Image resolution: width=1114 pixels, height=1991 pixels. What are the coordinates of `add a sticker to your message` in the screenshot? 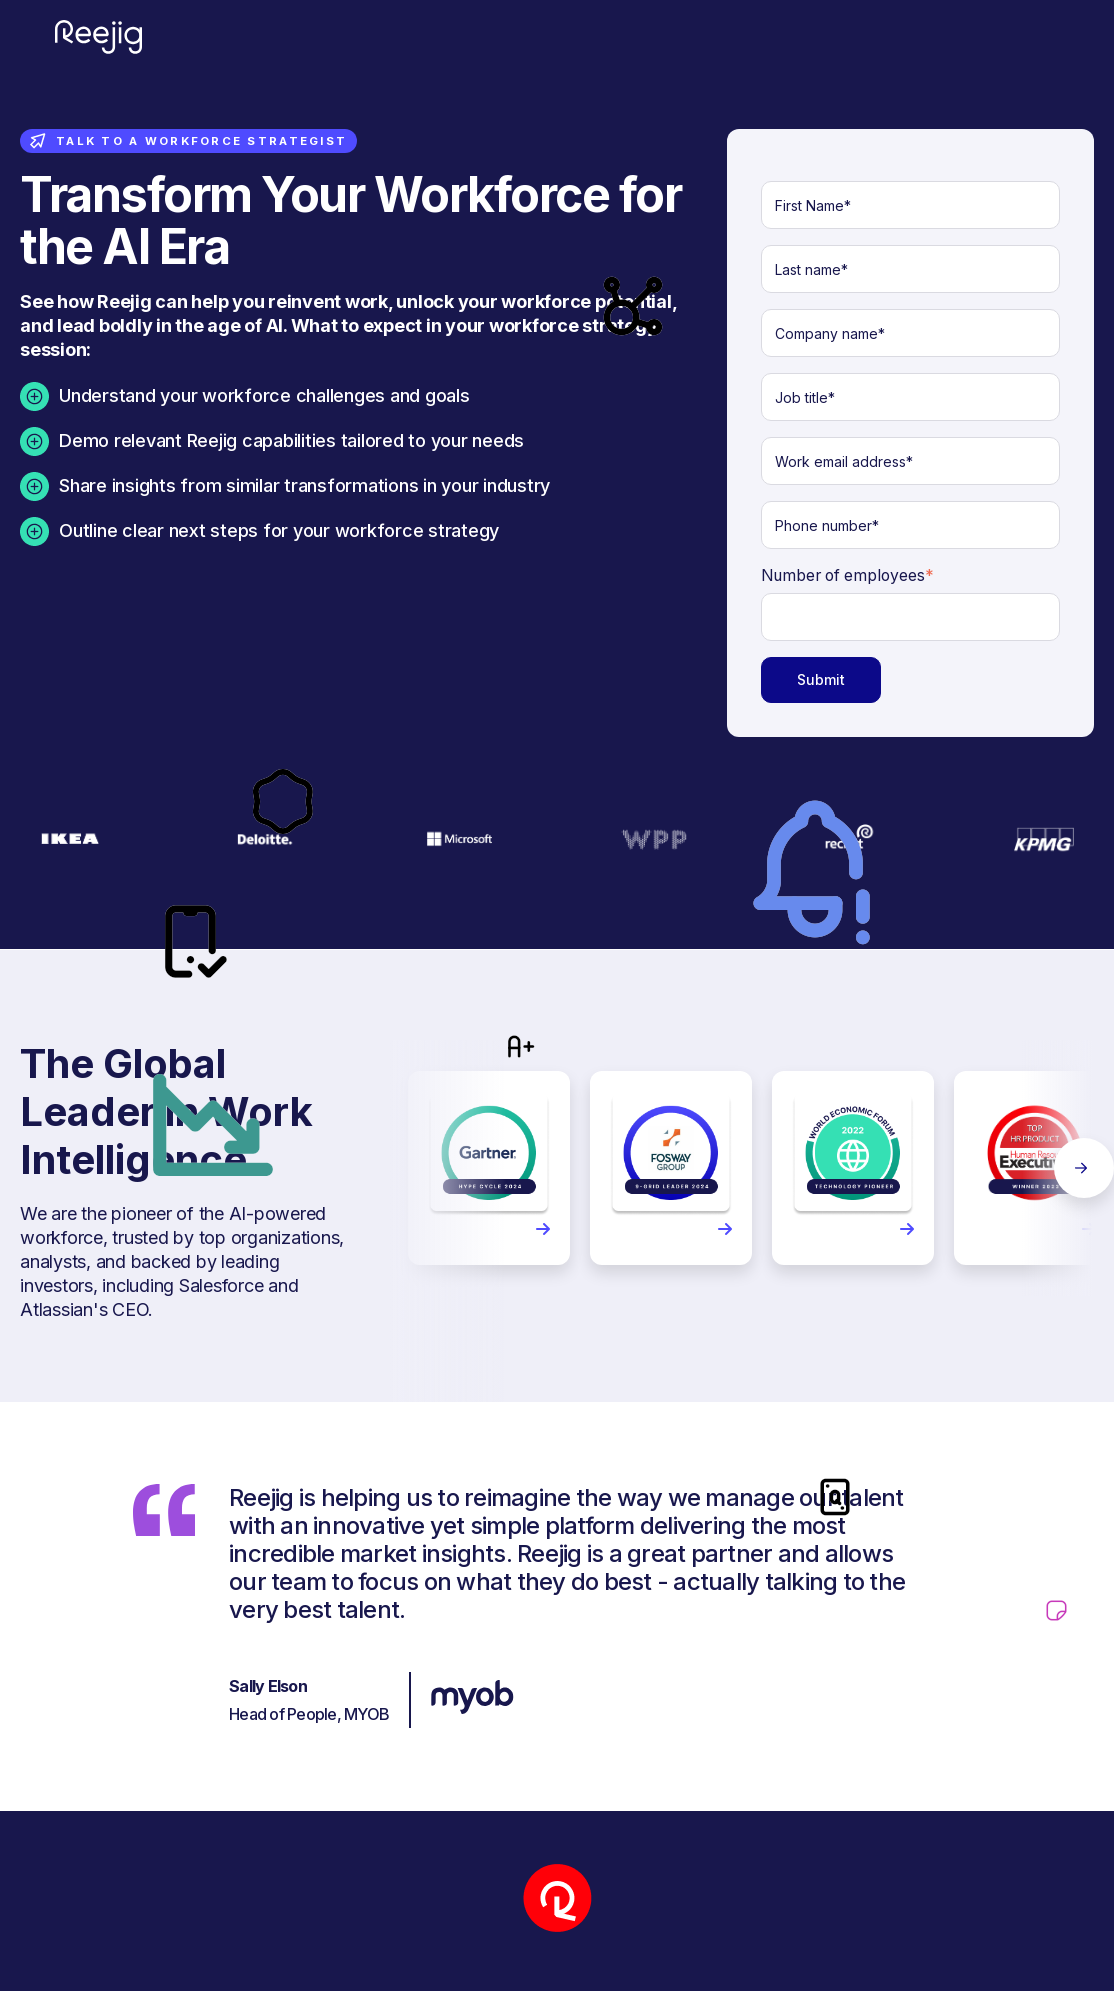 It's located at (1056, 1610).